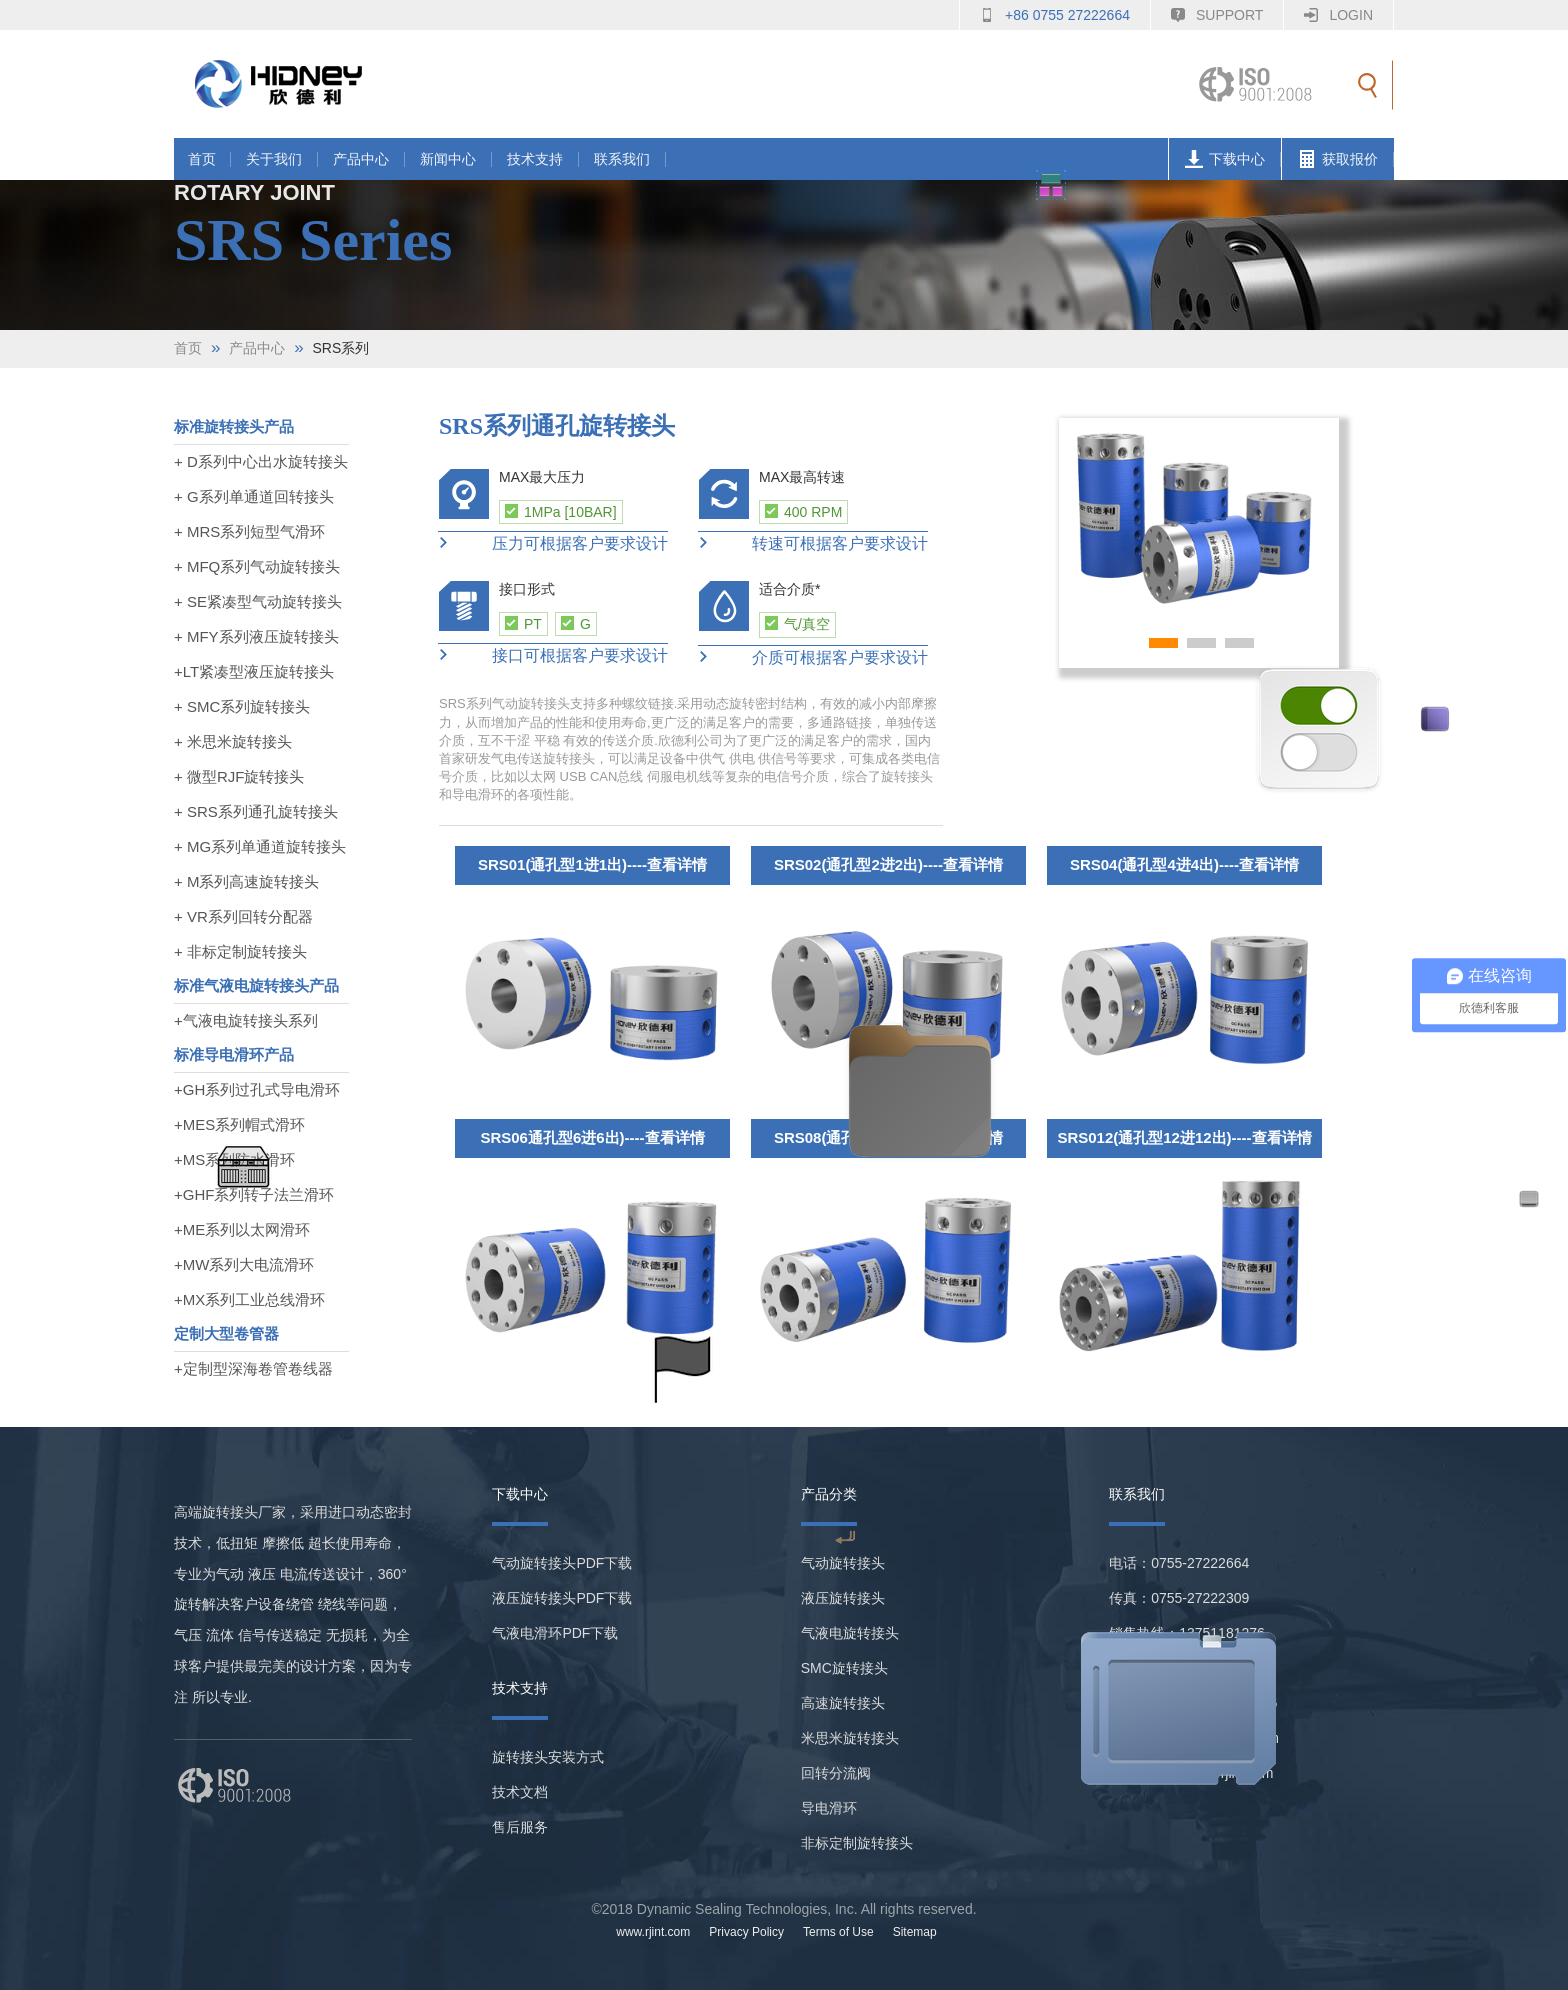 The width and height of the screenshot is (1568, 1990). I want to click on view flagged emails, so click(682, 1369).